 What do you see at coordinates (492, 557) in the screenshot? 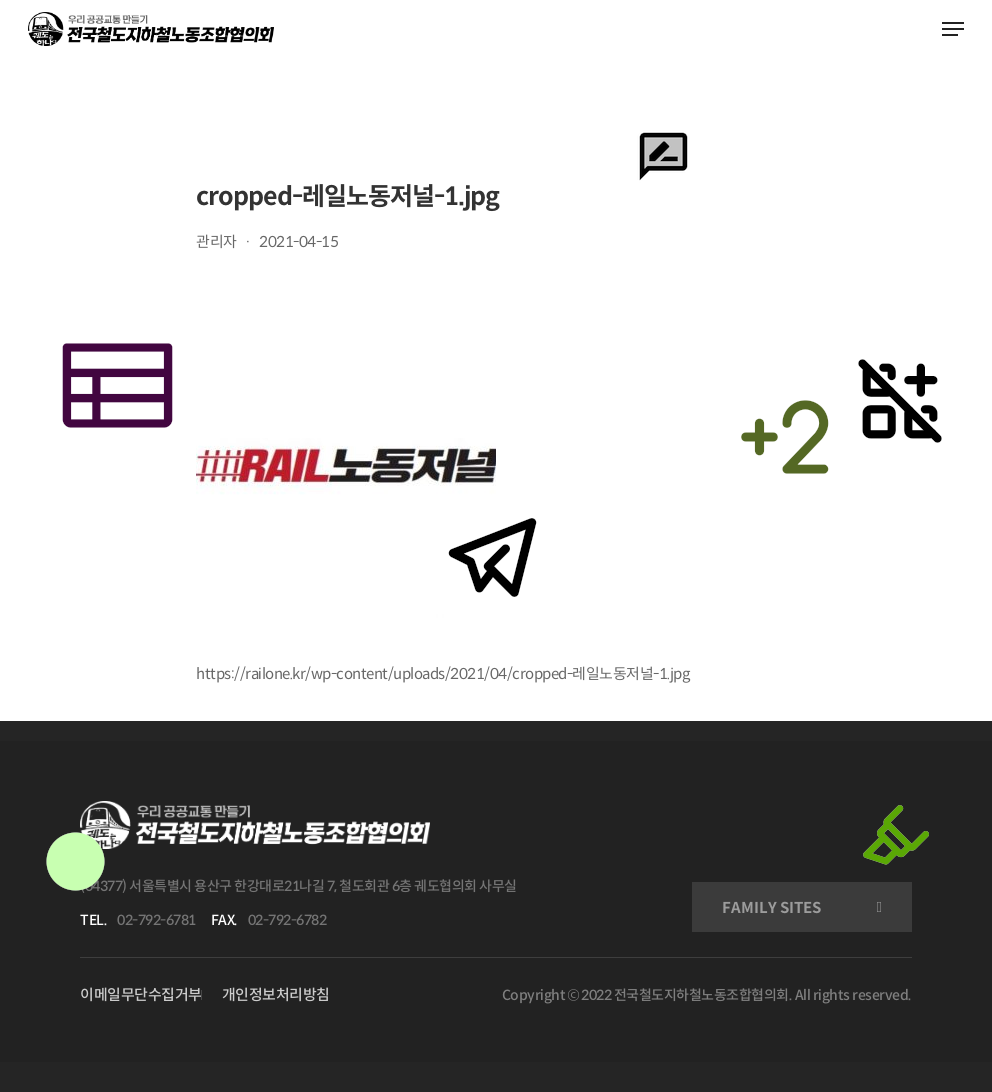
I see `open telegram messaging app` at bounding box center [492, 557].